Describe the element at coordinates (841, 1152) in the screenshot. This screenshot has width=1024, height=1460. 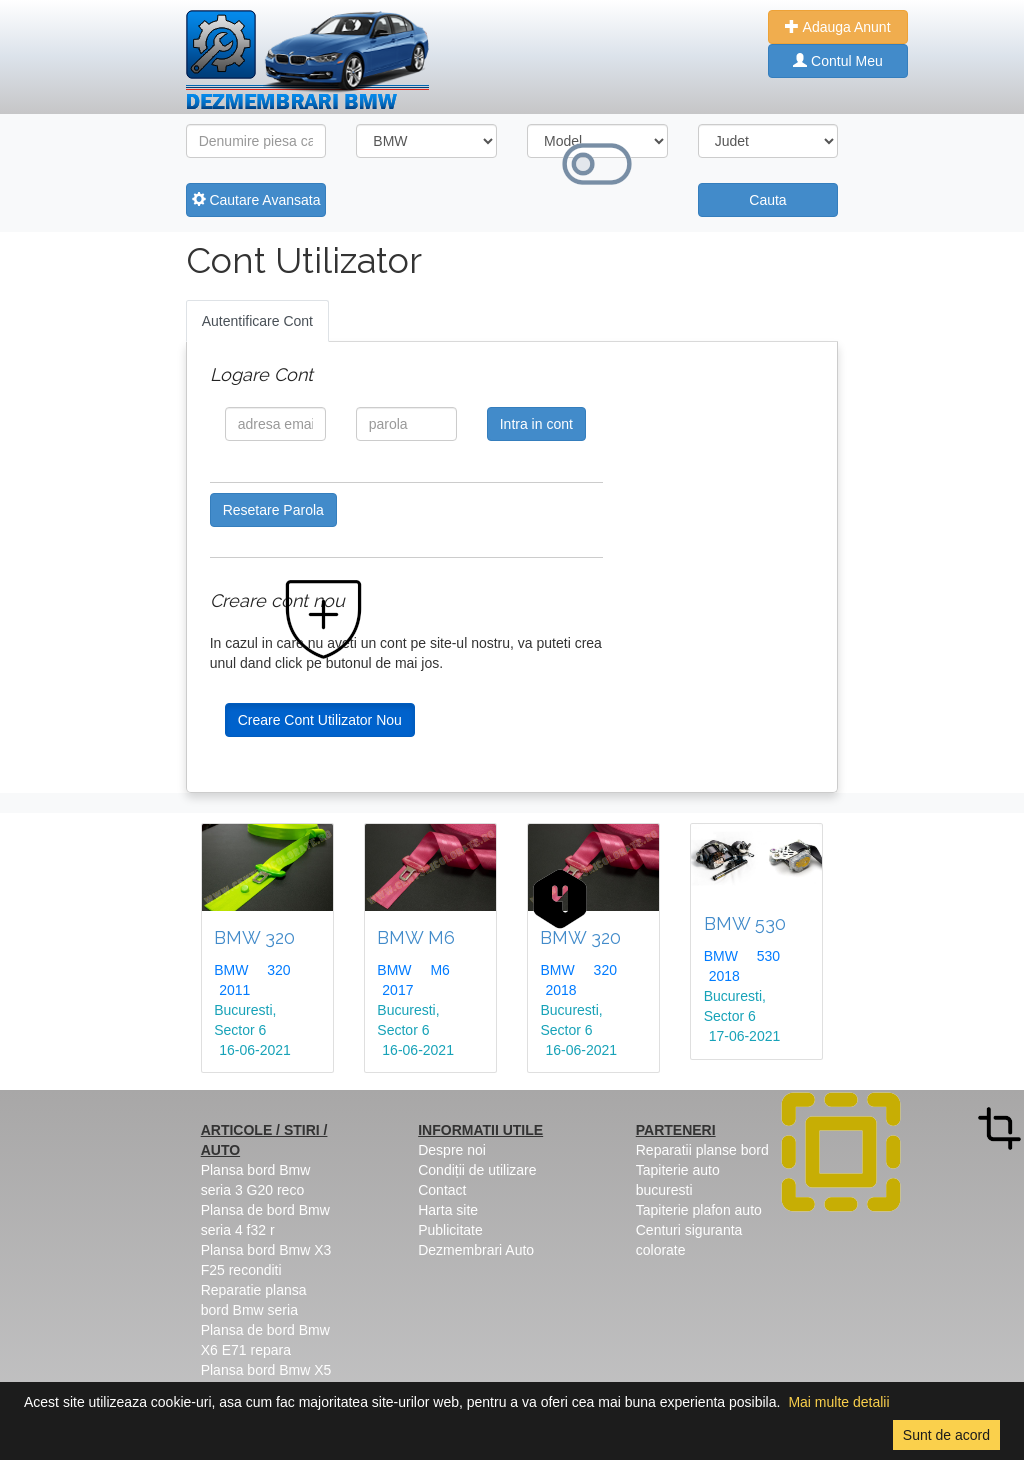
I see `select all items` at that location.